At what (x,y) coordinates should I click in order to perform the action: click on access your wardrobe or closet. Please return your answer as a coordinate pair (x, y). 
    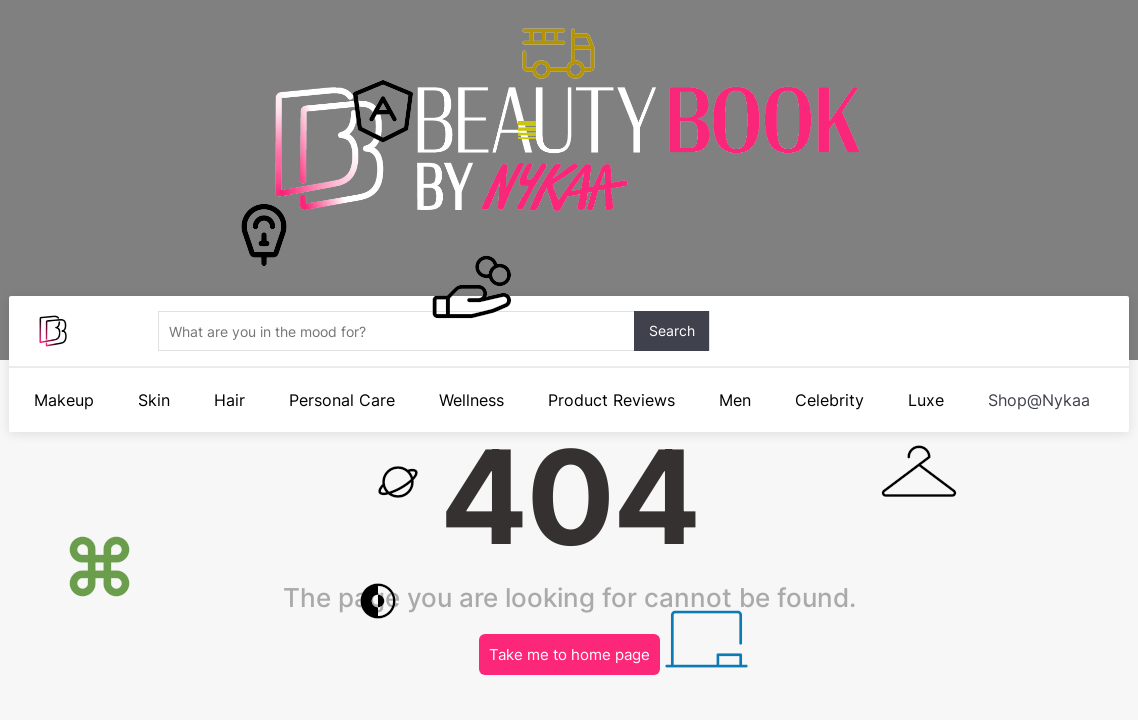
    Looking at the image, I should click on (919, 475).